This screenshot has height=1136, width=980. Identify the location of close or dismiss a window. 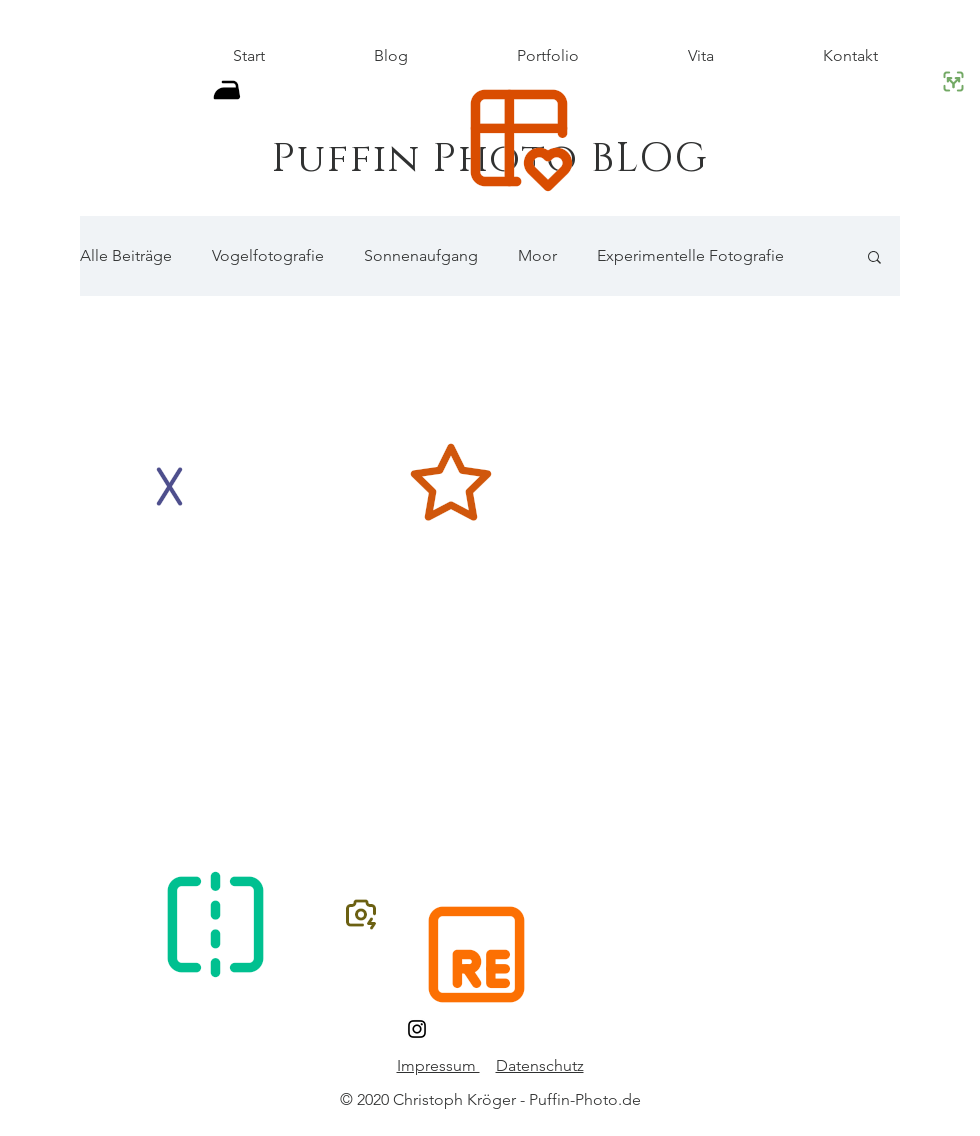
(169, 486).